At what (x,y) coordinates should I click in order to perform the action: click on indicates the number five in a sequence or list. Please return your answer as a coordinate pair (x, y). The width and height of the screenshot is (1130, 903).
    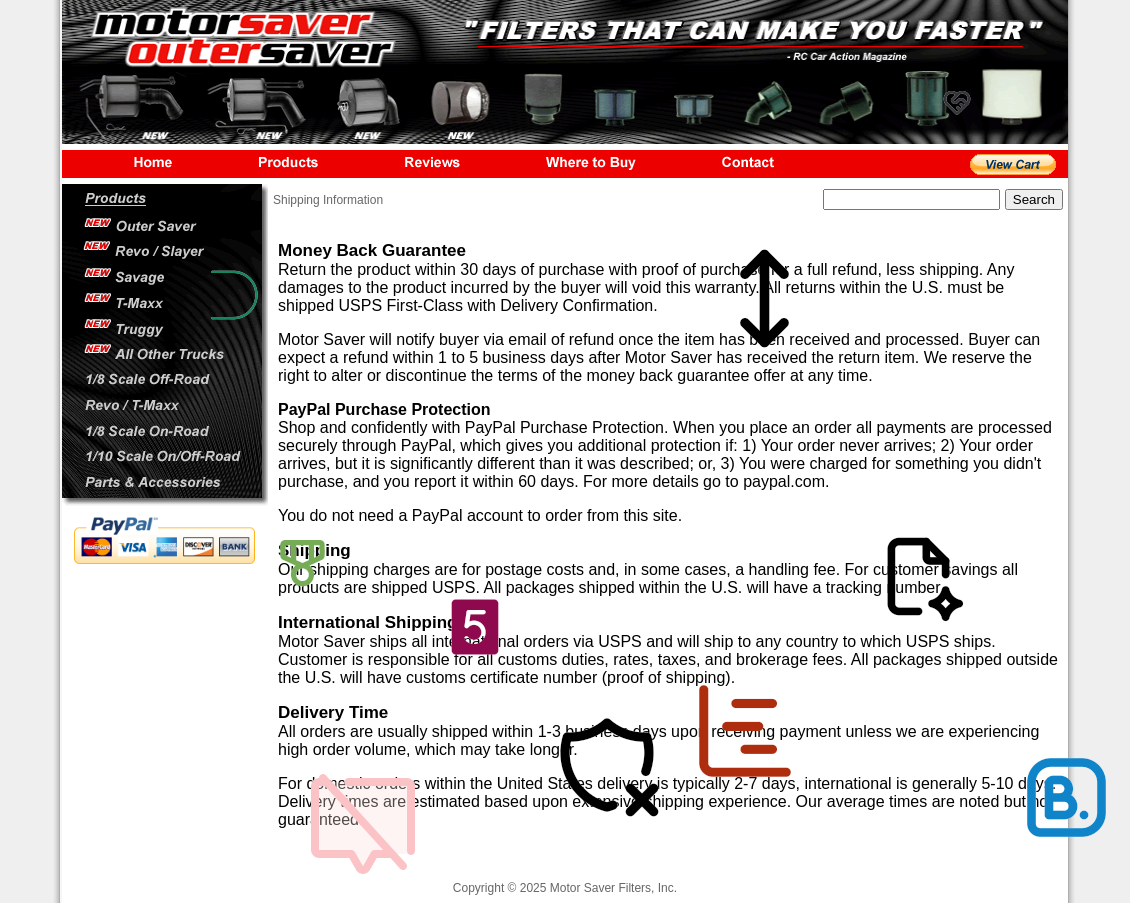
    Looking at the image, I should click on (475, 627).